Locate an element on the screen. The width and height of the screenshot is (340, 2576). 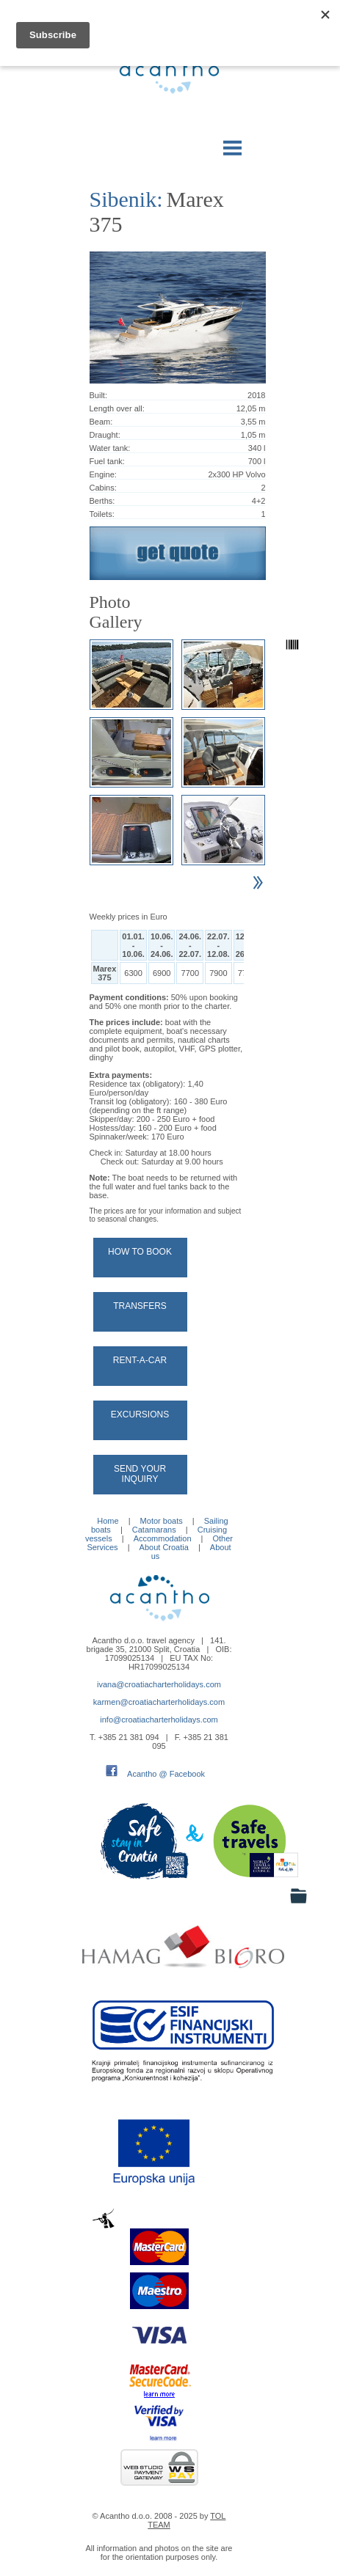
pied piper logo is located at coordinates (104, 2218).